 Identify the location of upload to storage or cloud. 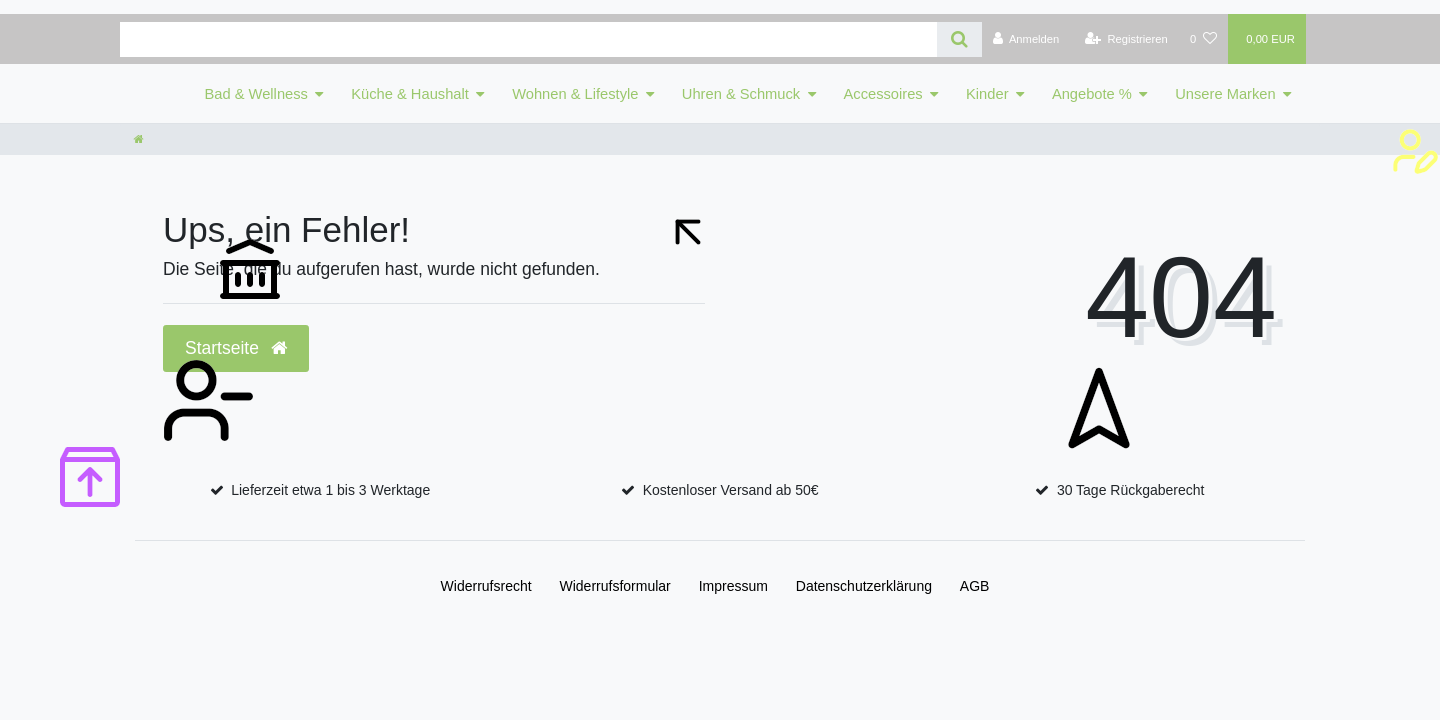
(90, 477).